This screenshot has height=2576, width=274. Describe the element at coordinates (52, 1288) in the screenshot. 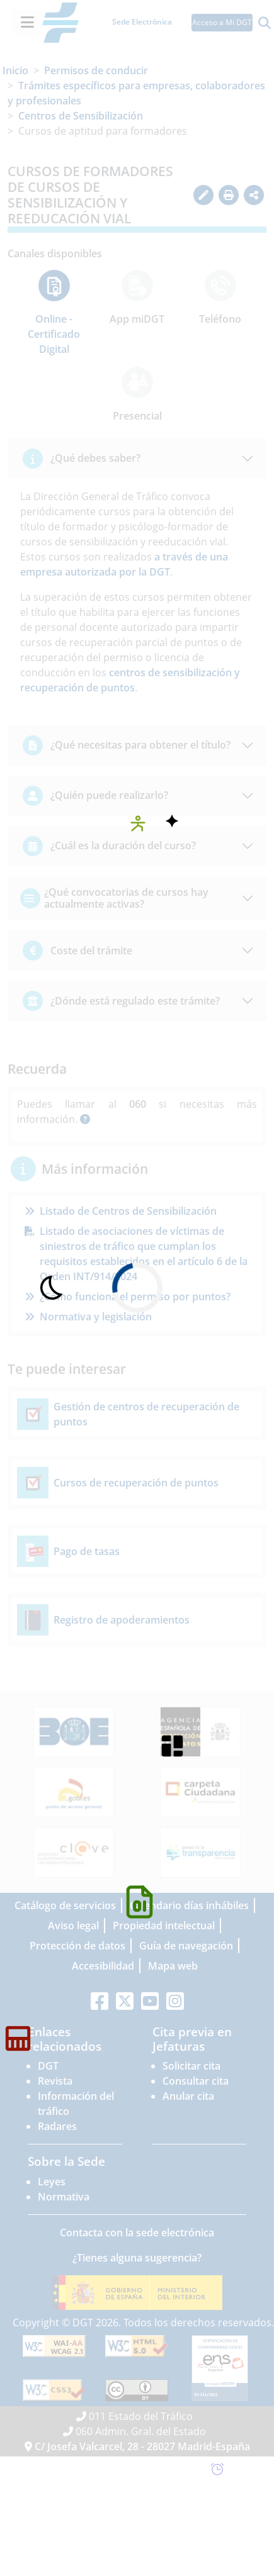

I see `enable bedtime or sleep mode` at that location.